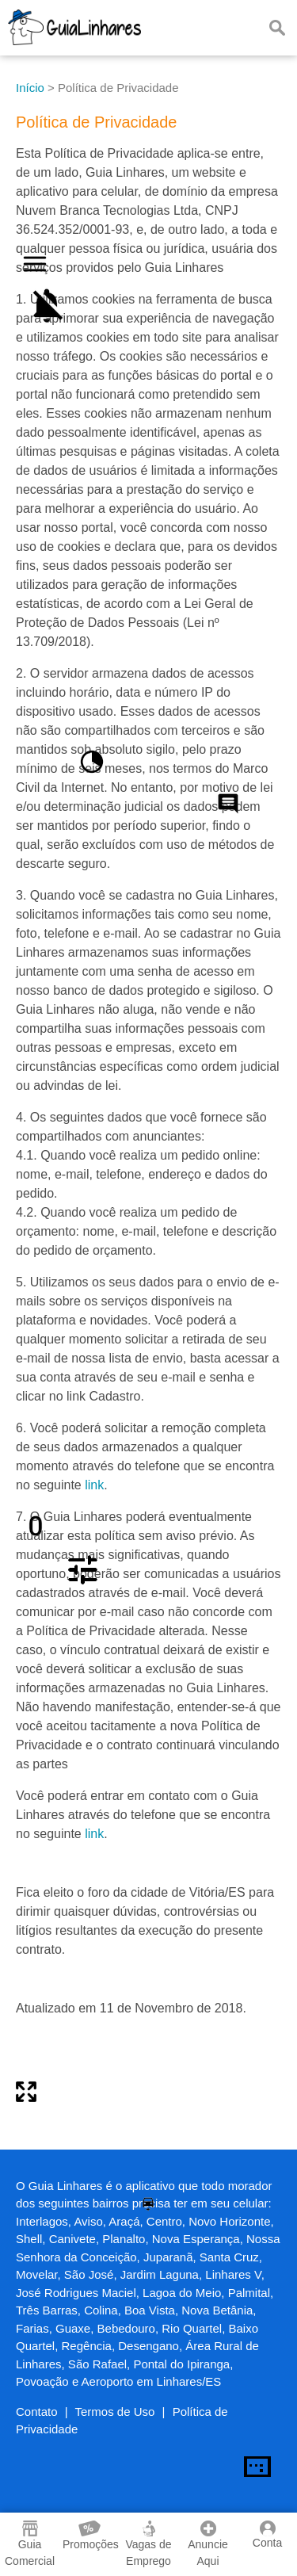 Image resolution: width=297 pixels, height=2576 pixels. I want to click on set exposure compensation to zero, so click(36, 1527).